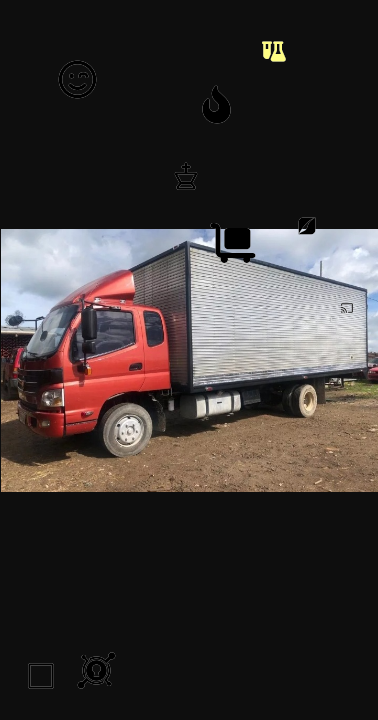 The width and height of the screenshot is (378, 720). What do you see at coordinates (216, 104) in the screenshot?
I see `indicates trending or popular content` at bounding box center [216, 104].